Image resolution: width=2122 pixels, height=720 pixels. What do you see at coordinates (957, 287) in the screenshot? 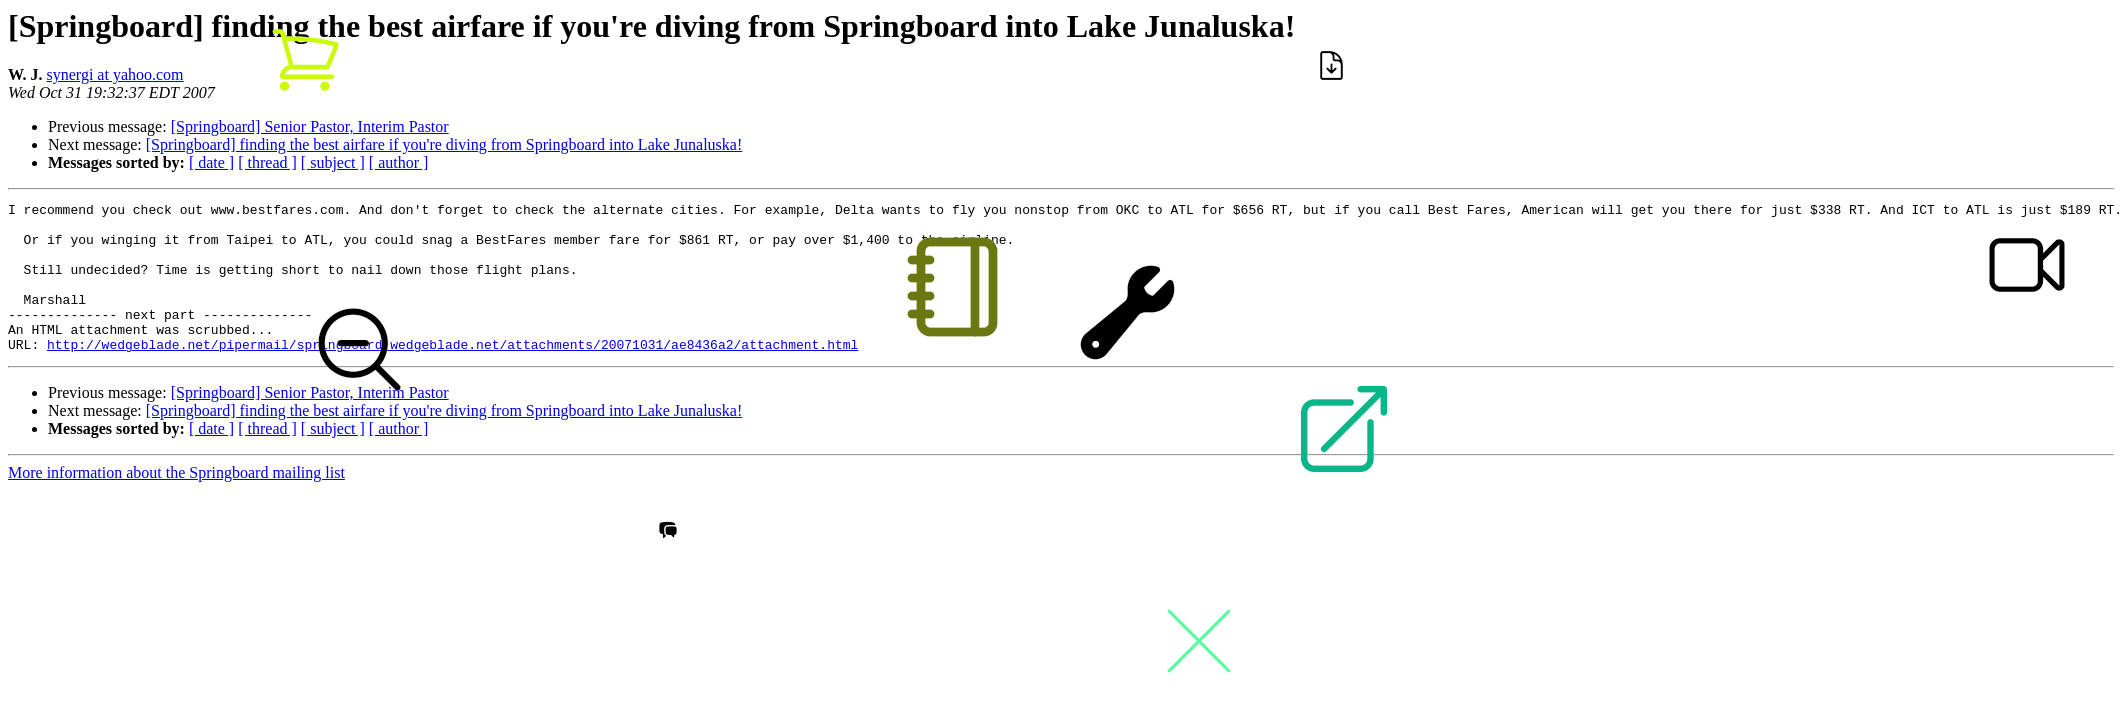
I see `open your notebook` at bounding box center [957, 287].